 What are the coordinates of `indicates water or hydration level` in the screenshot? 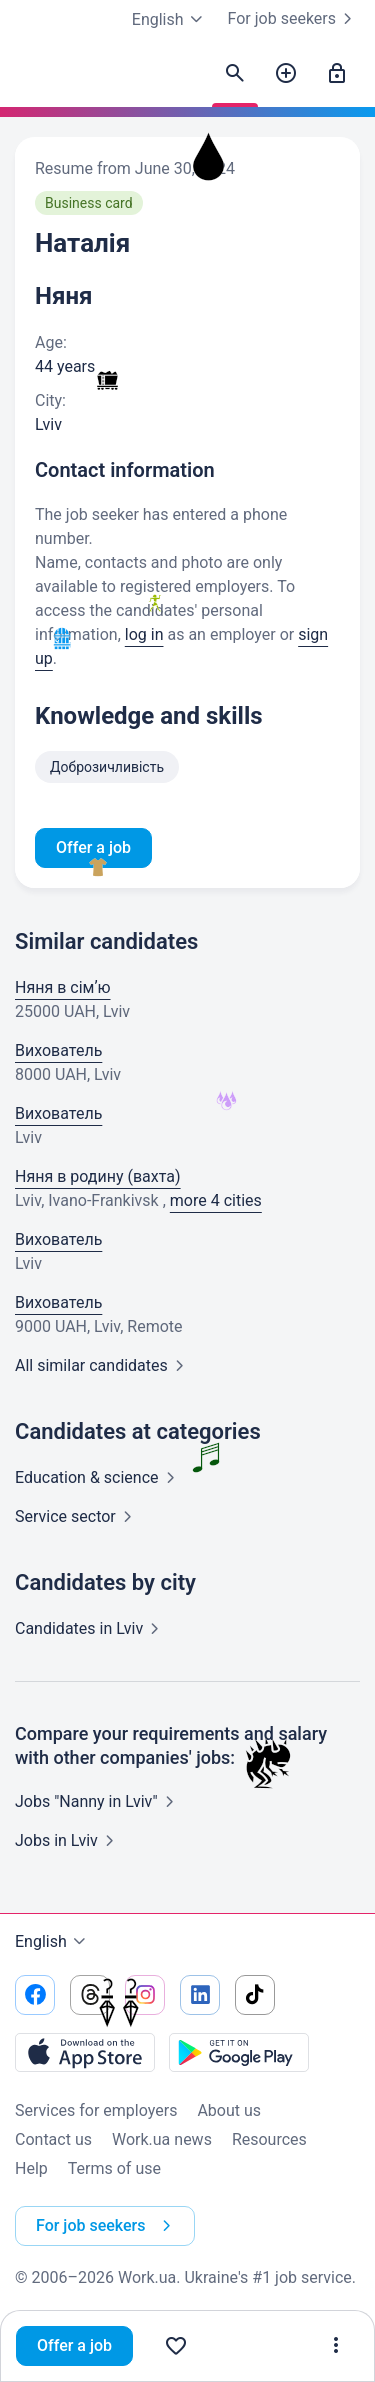 It's located at (208, 156).